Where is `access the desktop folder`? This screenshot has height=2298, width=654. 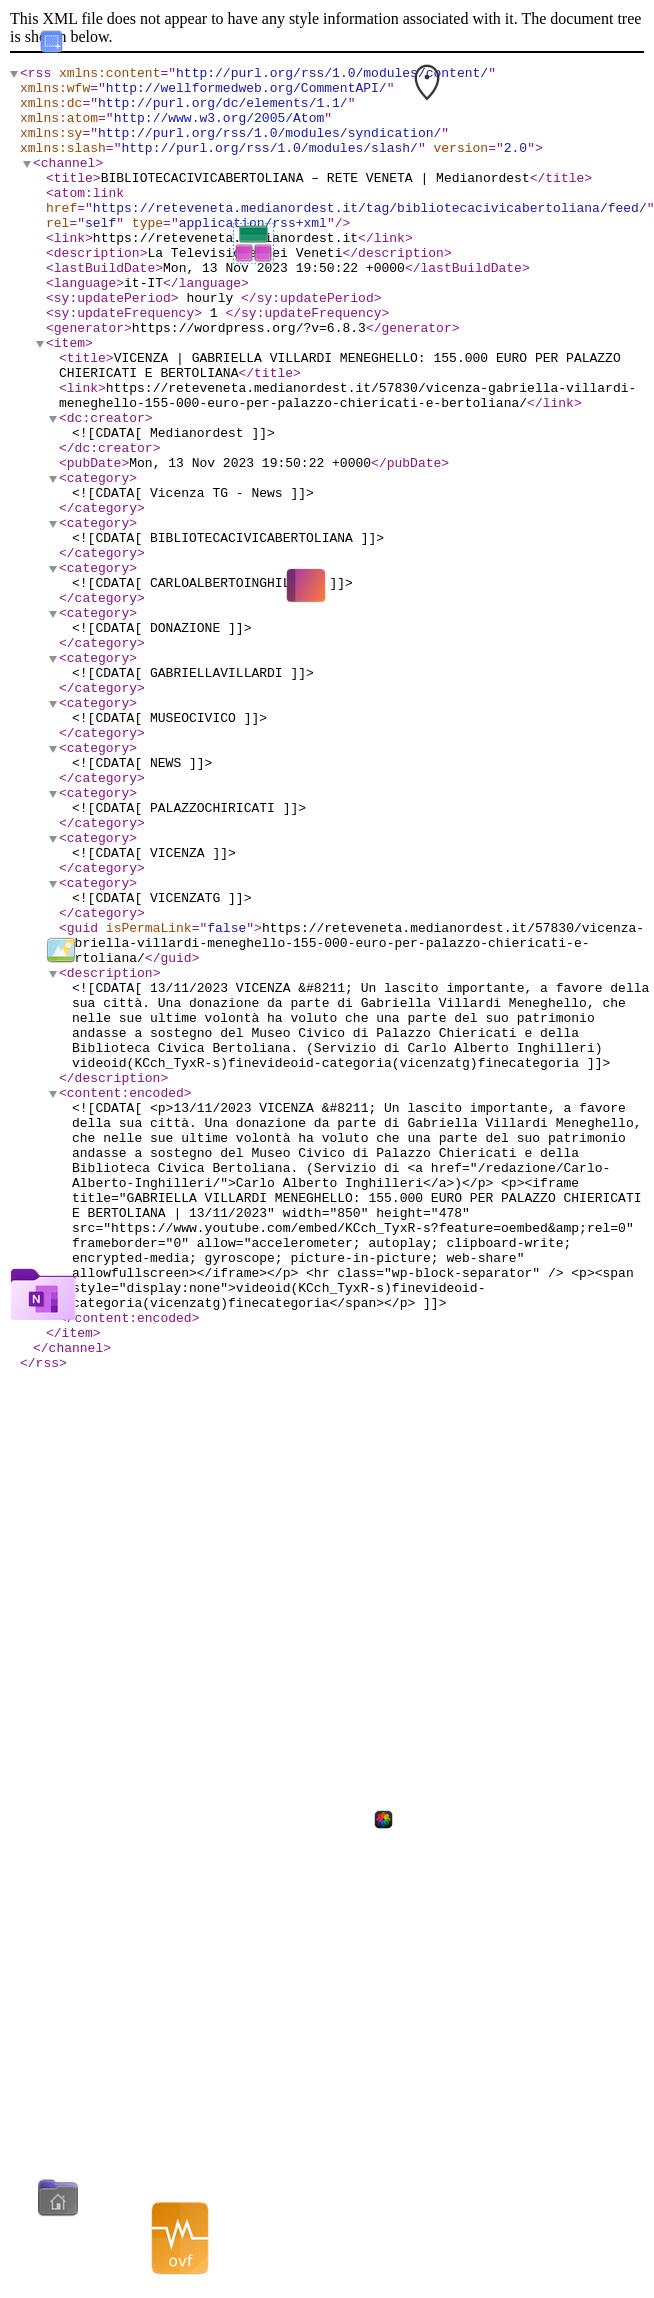 access the desktop folder is located at coordinates (306, 584).